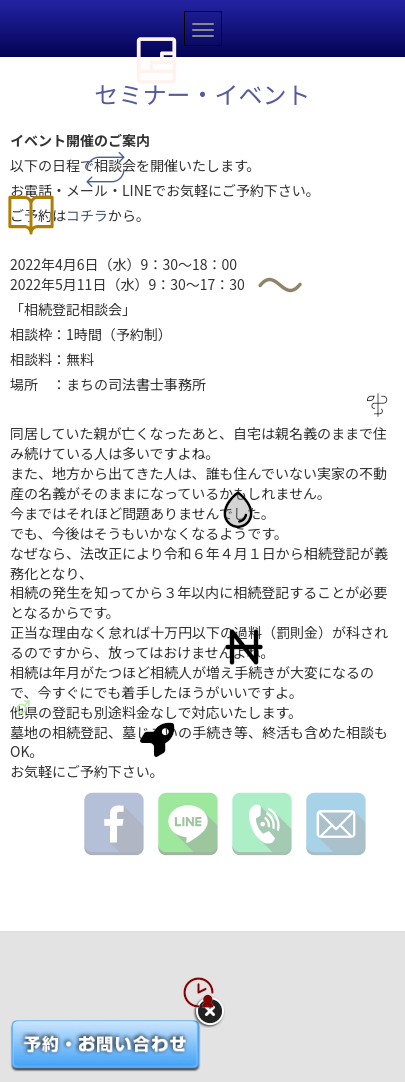 The width and height of the screenshot is (405, 1082). What do you see at coordinates (31, 212) in the screenshot?
I see `open reading mode or e-reader` at bounding box center [31, 212].